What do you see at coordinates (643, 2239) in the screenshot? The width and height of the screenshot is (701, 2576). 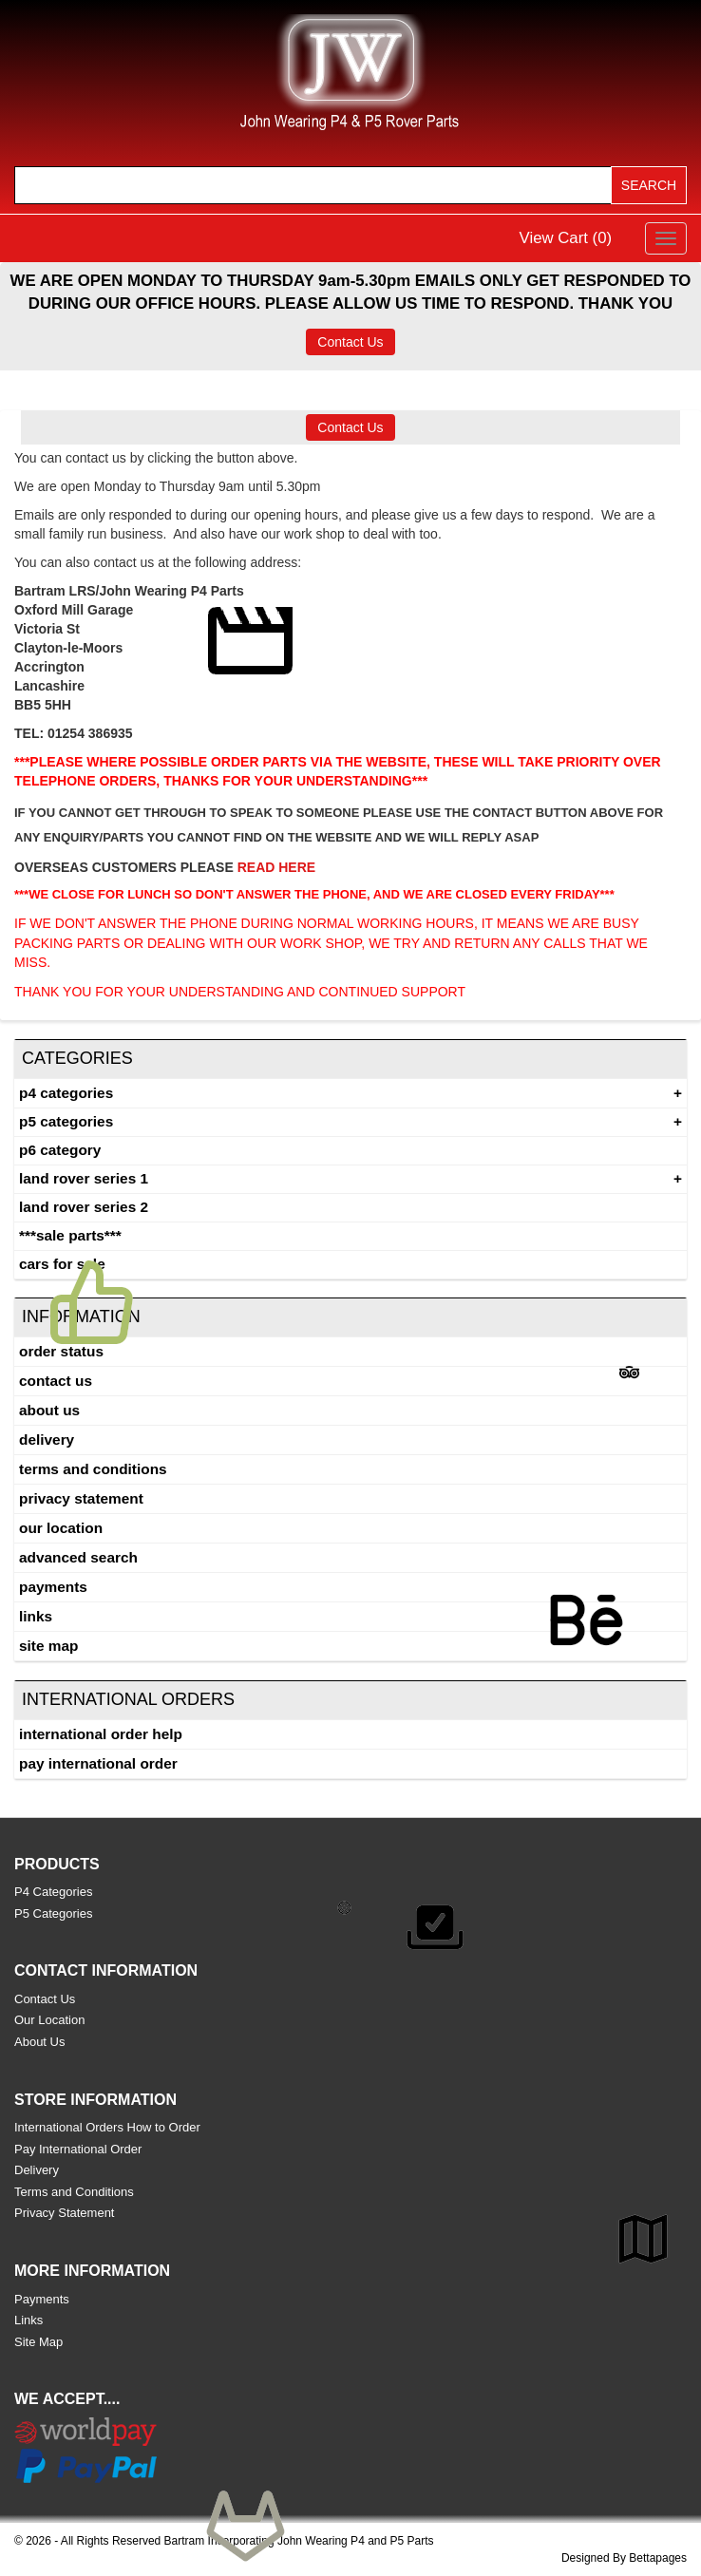 I see `open map view` at bounding box center [643, 2239].